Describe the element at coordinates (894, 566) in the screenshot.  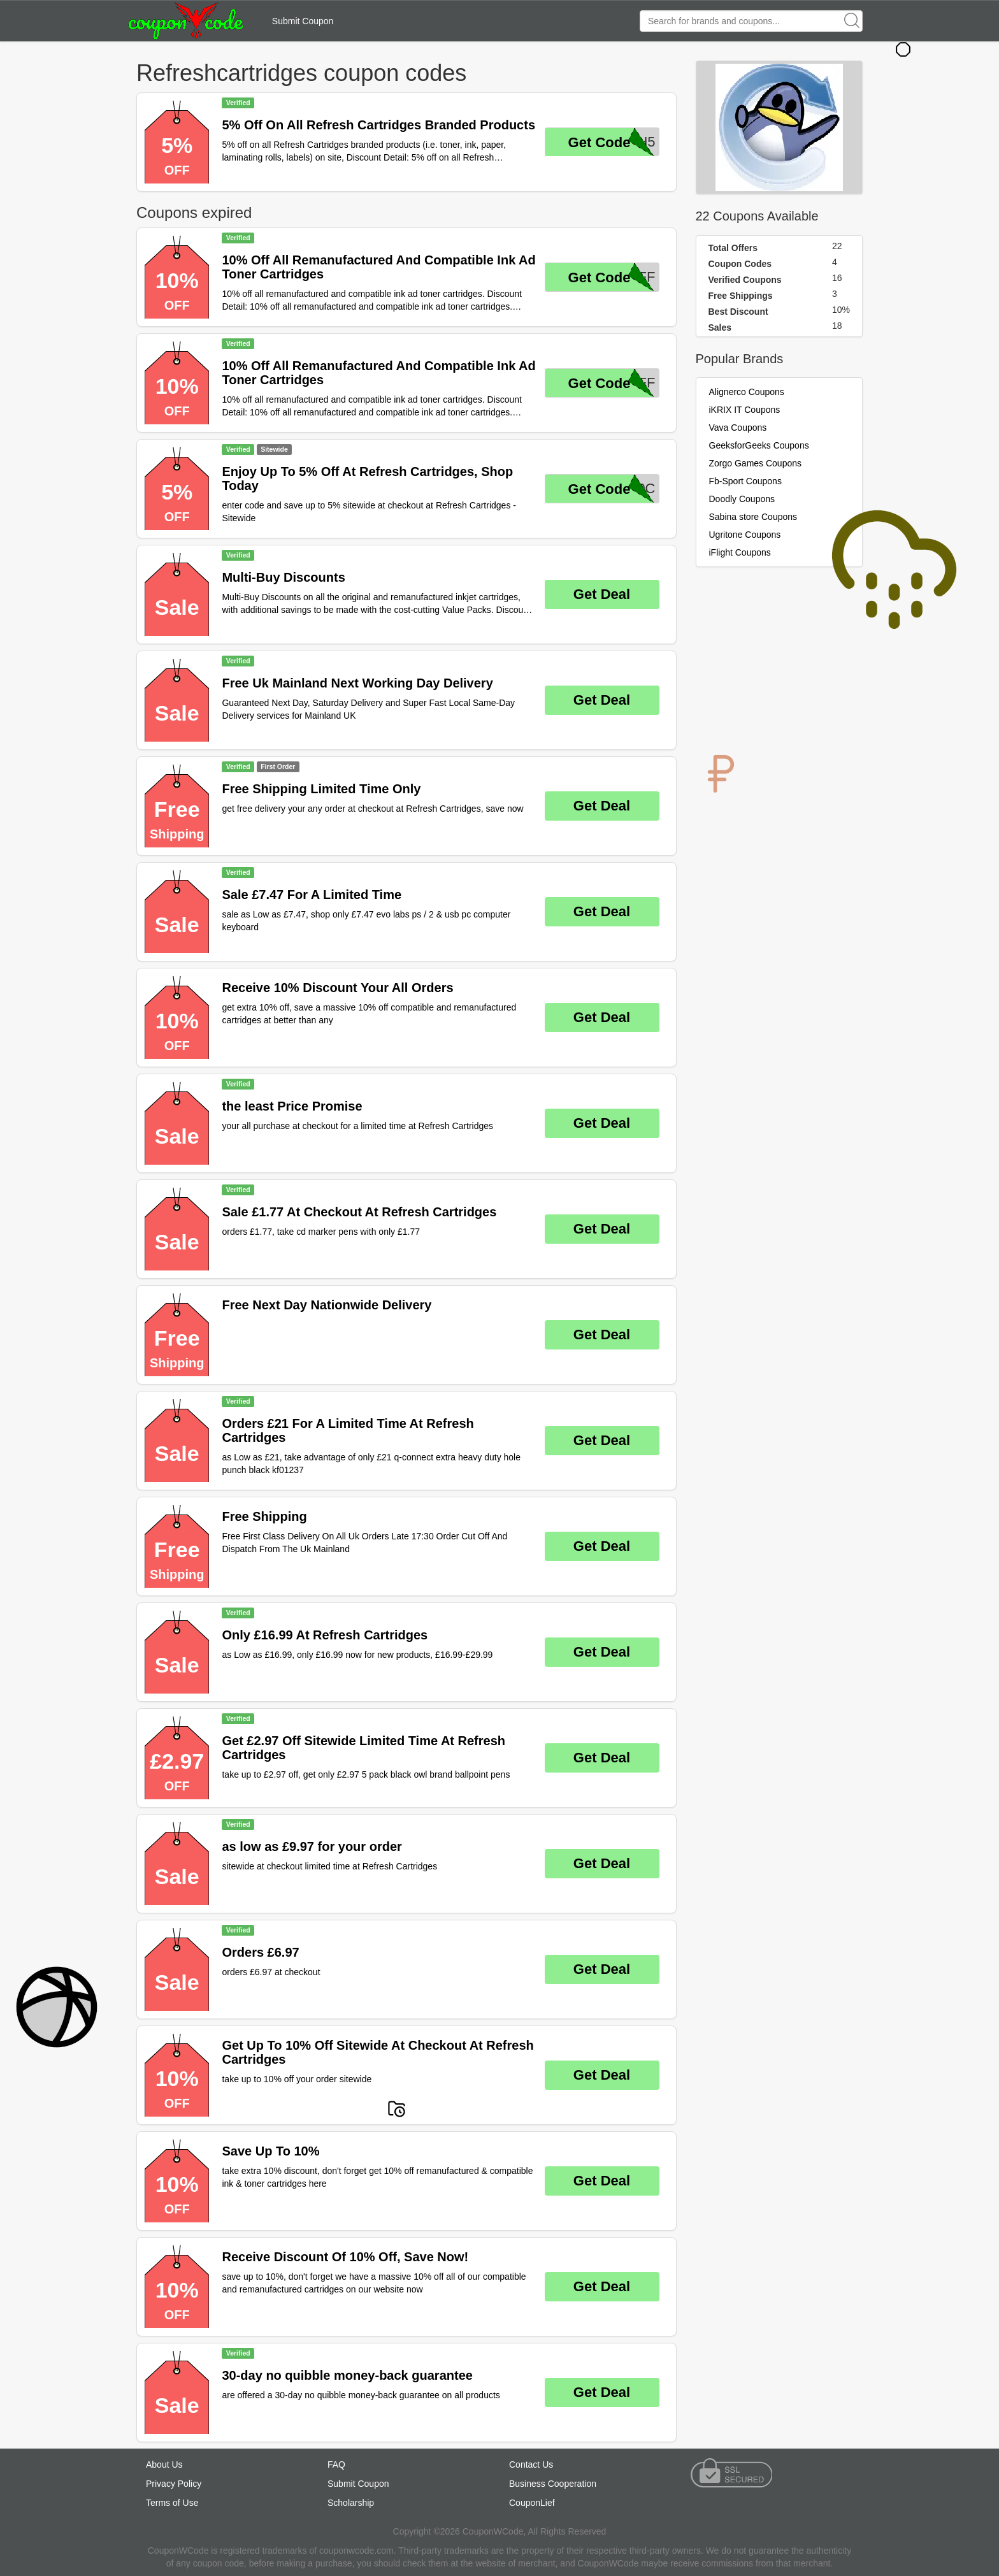
I see `indicates light rain or drizzle conditions` at that location.